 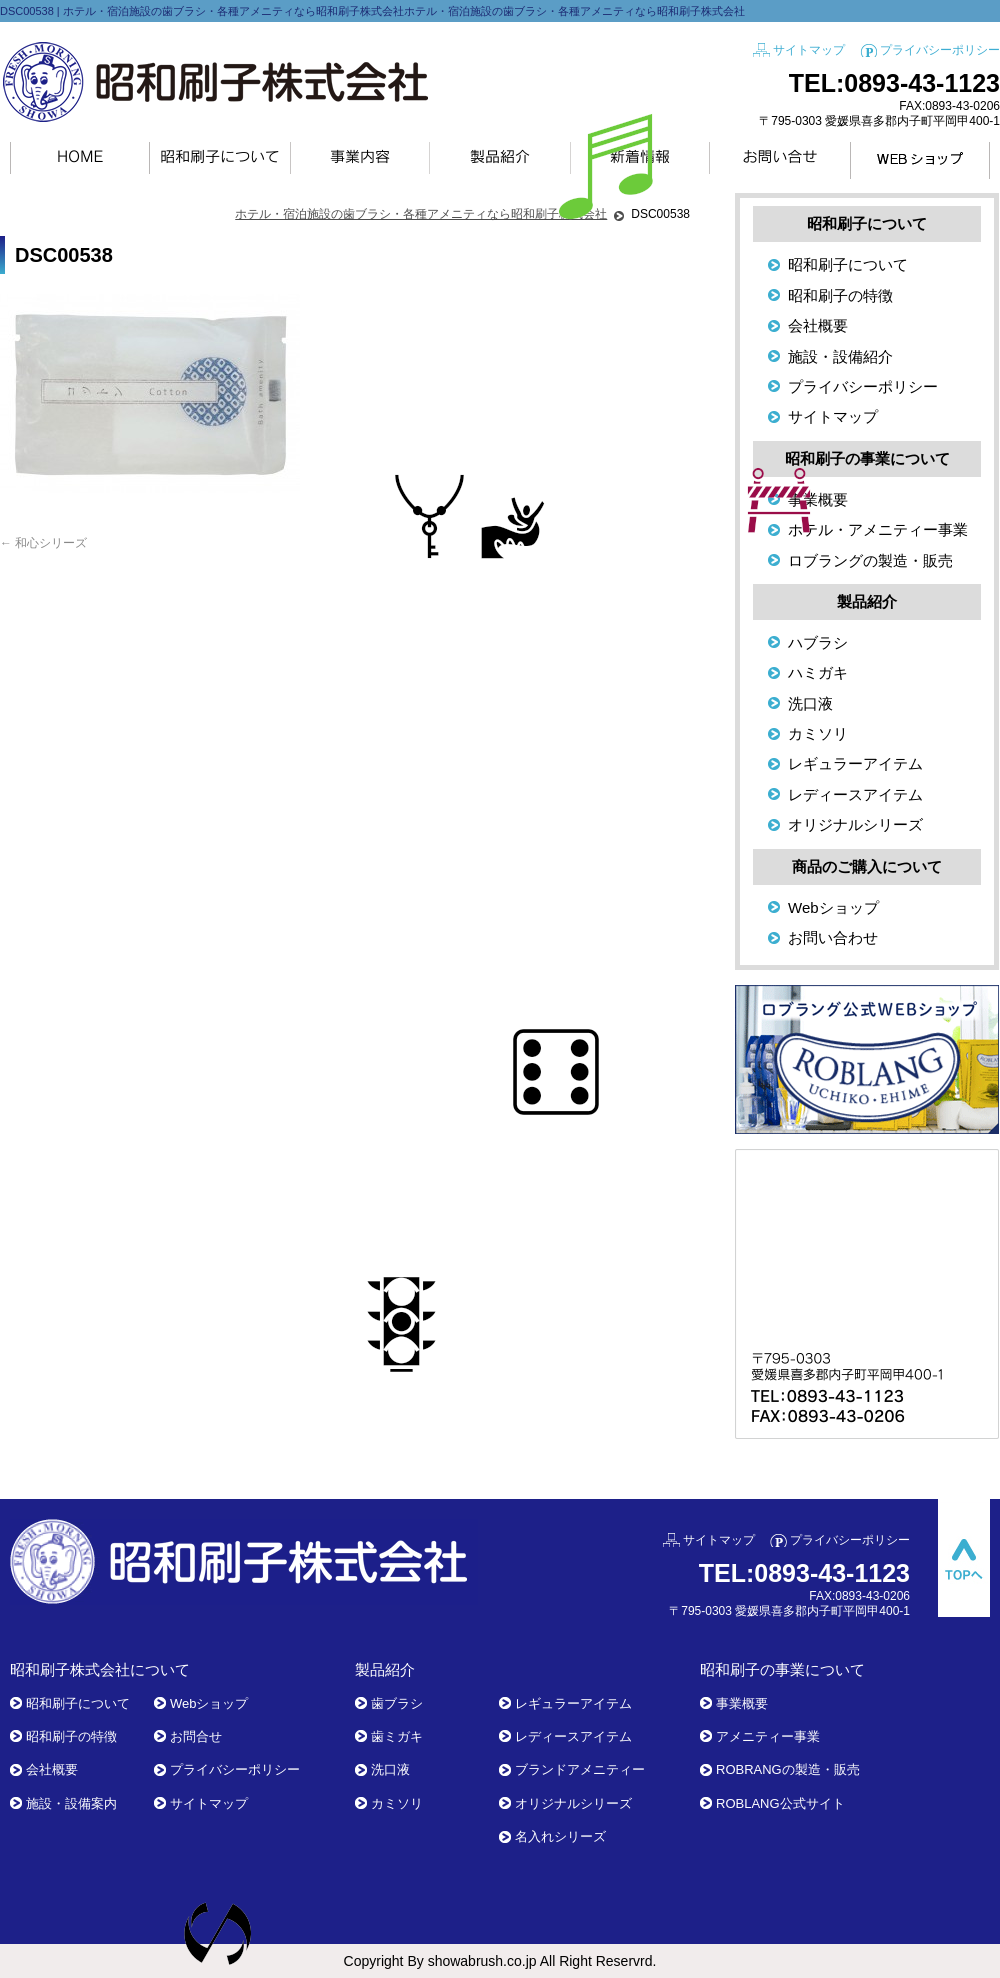 What do you see at coordinates (218, 1933) in the screenshot?
I see `loading or processing in progress` at bounding box center [218, 1933].